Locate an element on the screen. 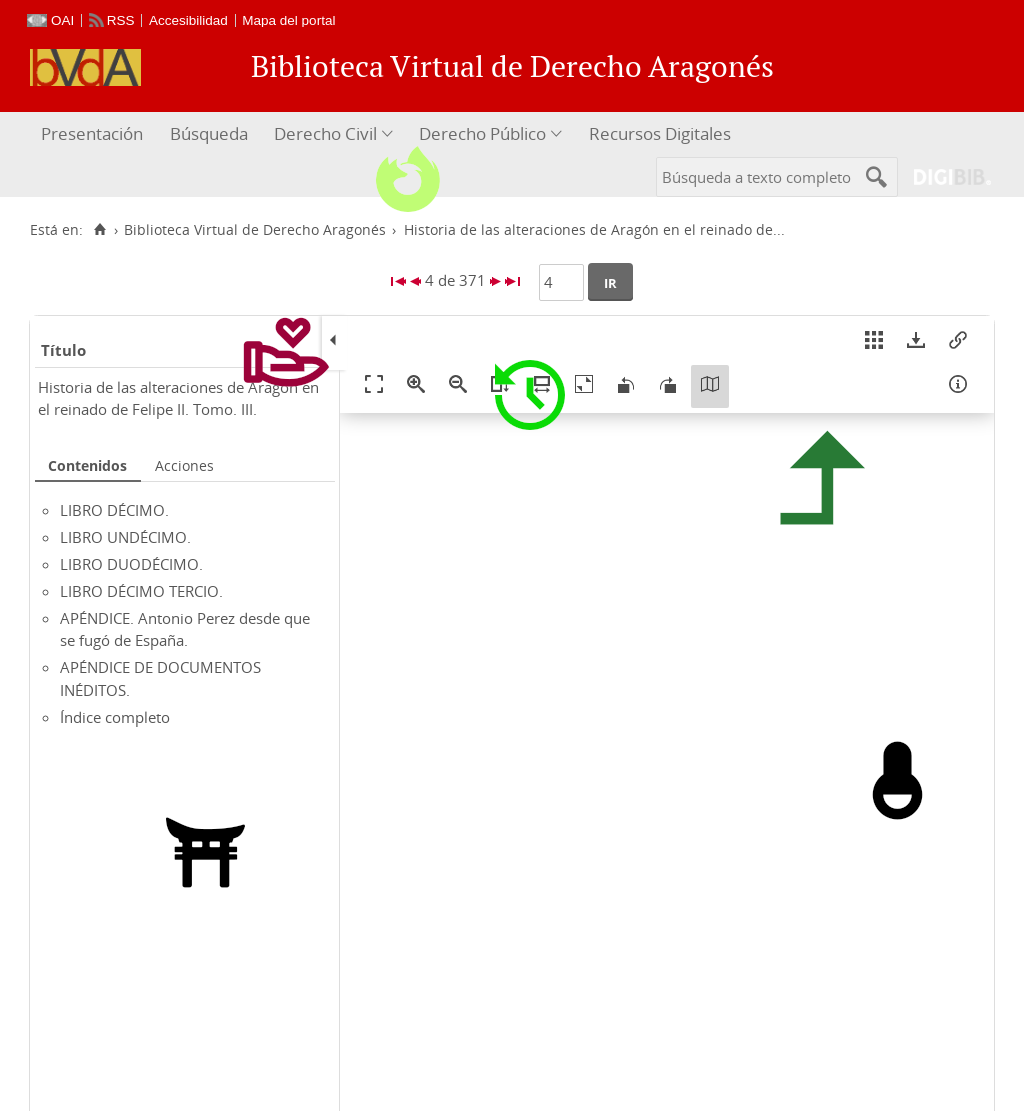 The width and height of the screenshot is (1024, 1111). turn right then continue forward is located at coordinates (821, 483).